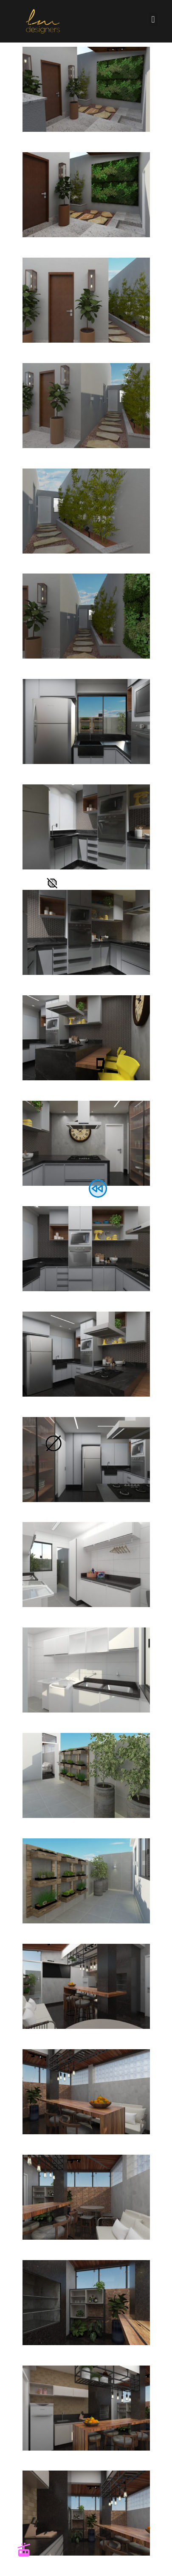 This screenshot has width=172, height=2576. I want to click on rewind or skip backward in media playback, so click(98, 1188).